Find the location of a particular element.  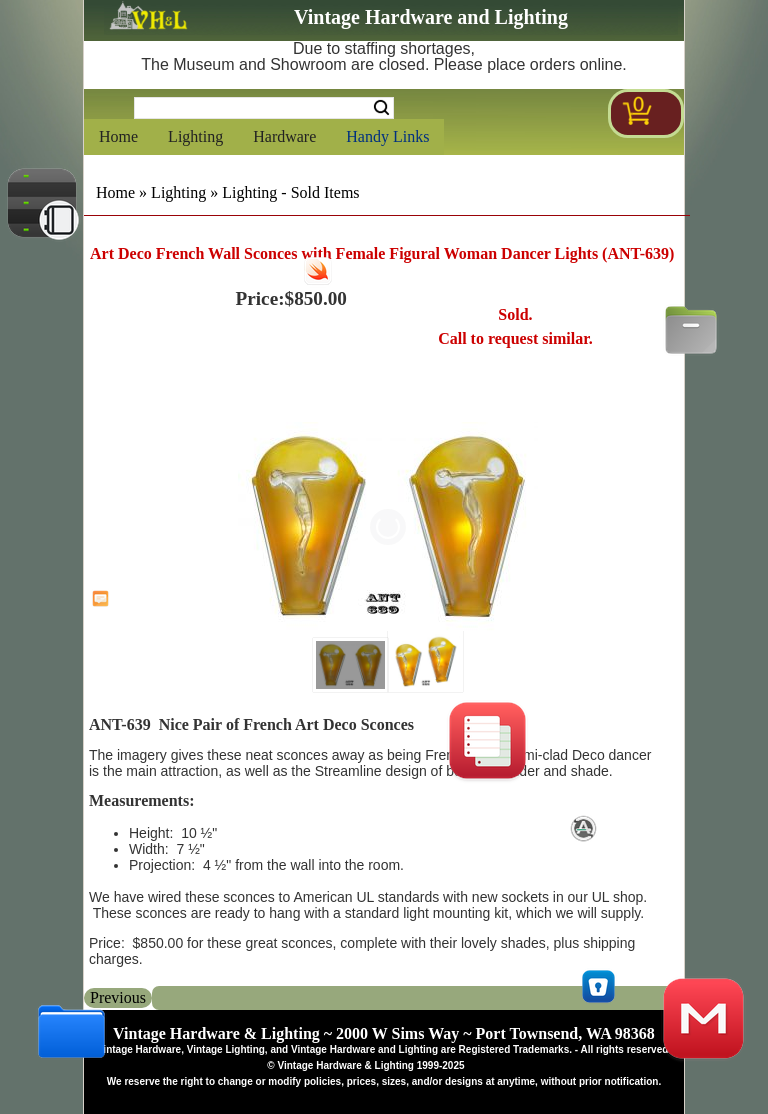

open folder to view files is located at coordinates (71, 1031).